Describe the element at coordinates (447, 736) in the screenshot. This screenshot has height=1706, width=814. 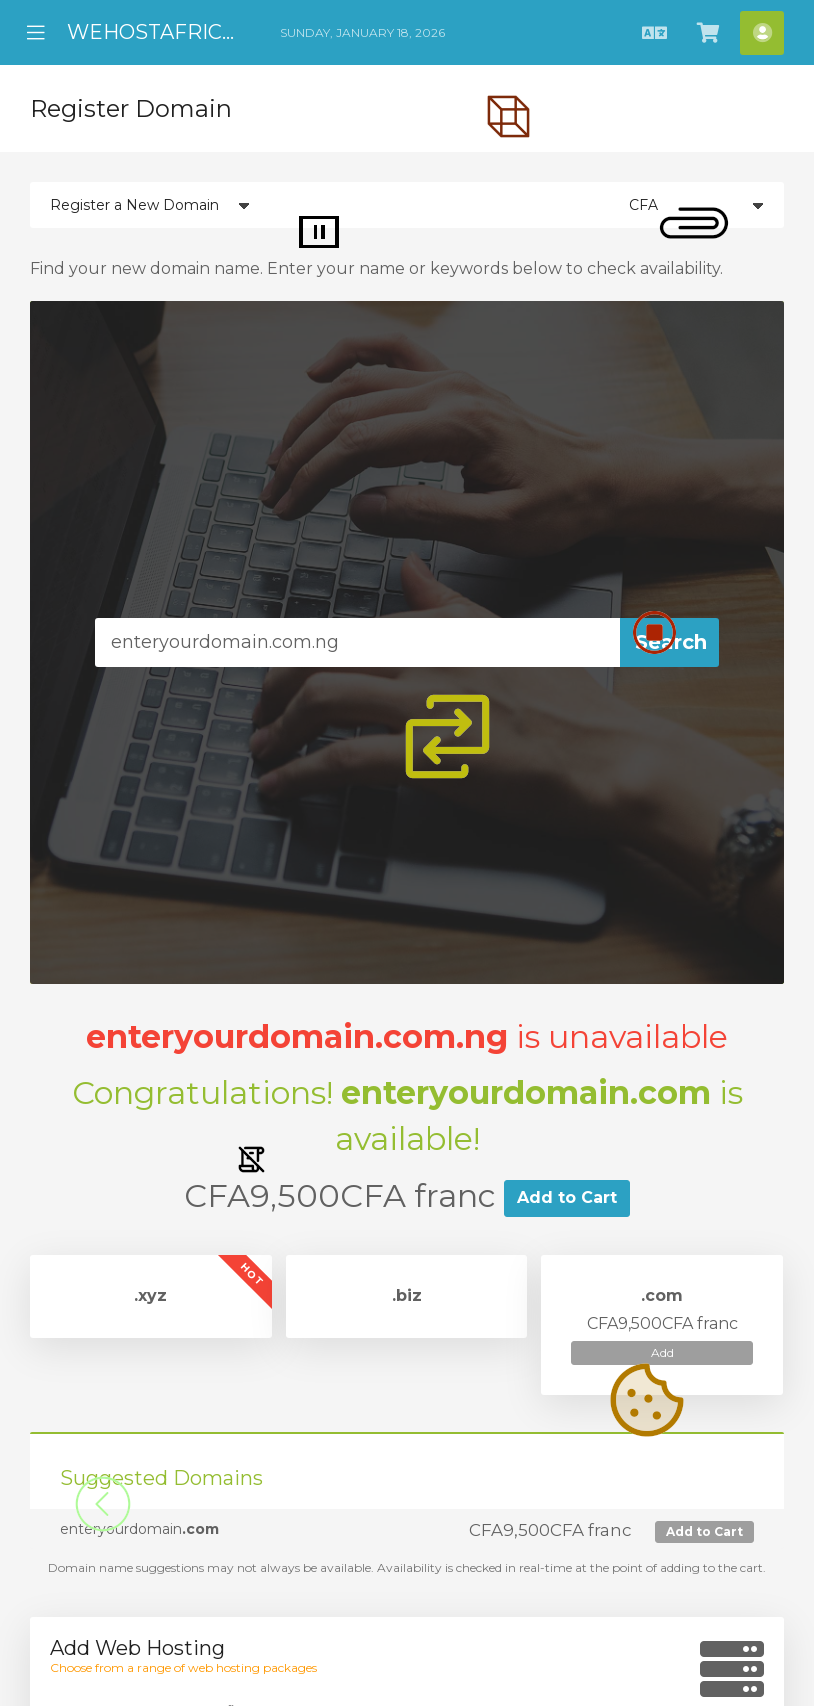
I see `swap or exchange items` at that location.